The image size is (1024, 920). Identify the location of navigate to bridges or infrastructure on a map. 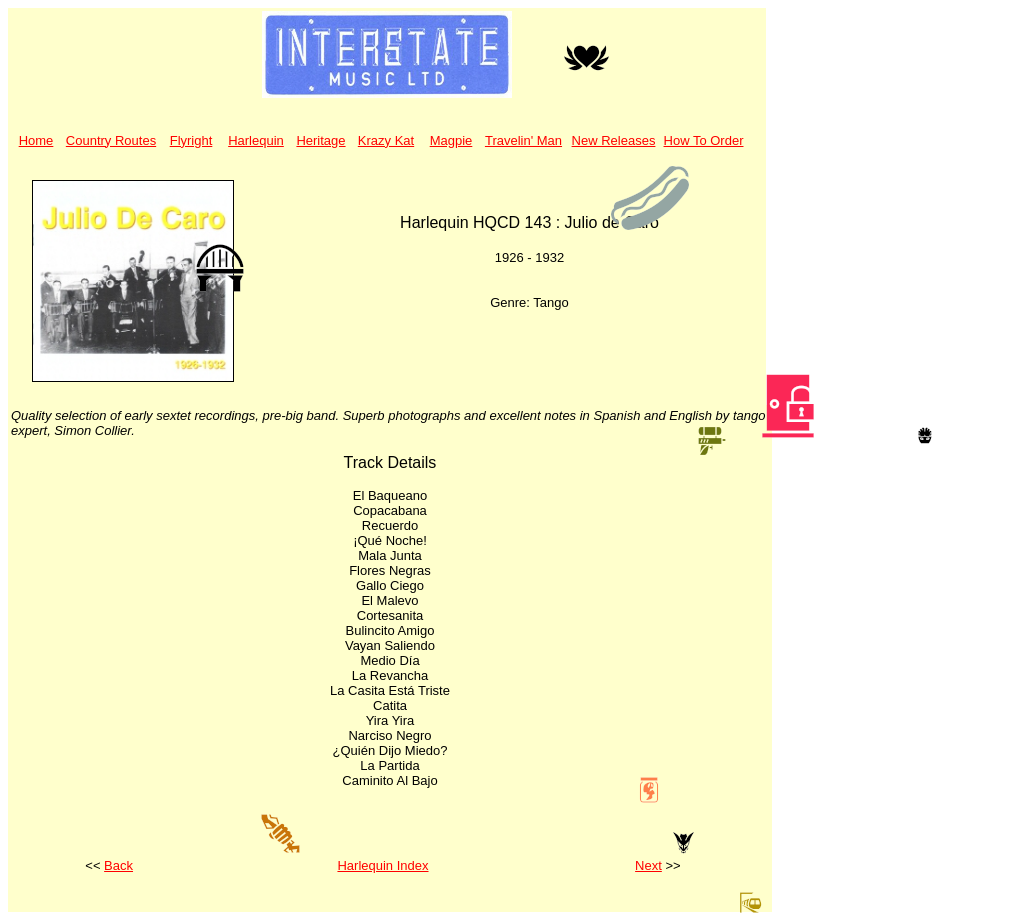
(220, 268).